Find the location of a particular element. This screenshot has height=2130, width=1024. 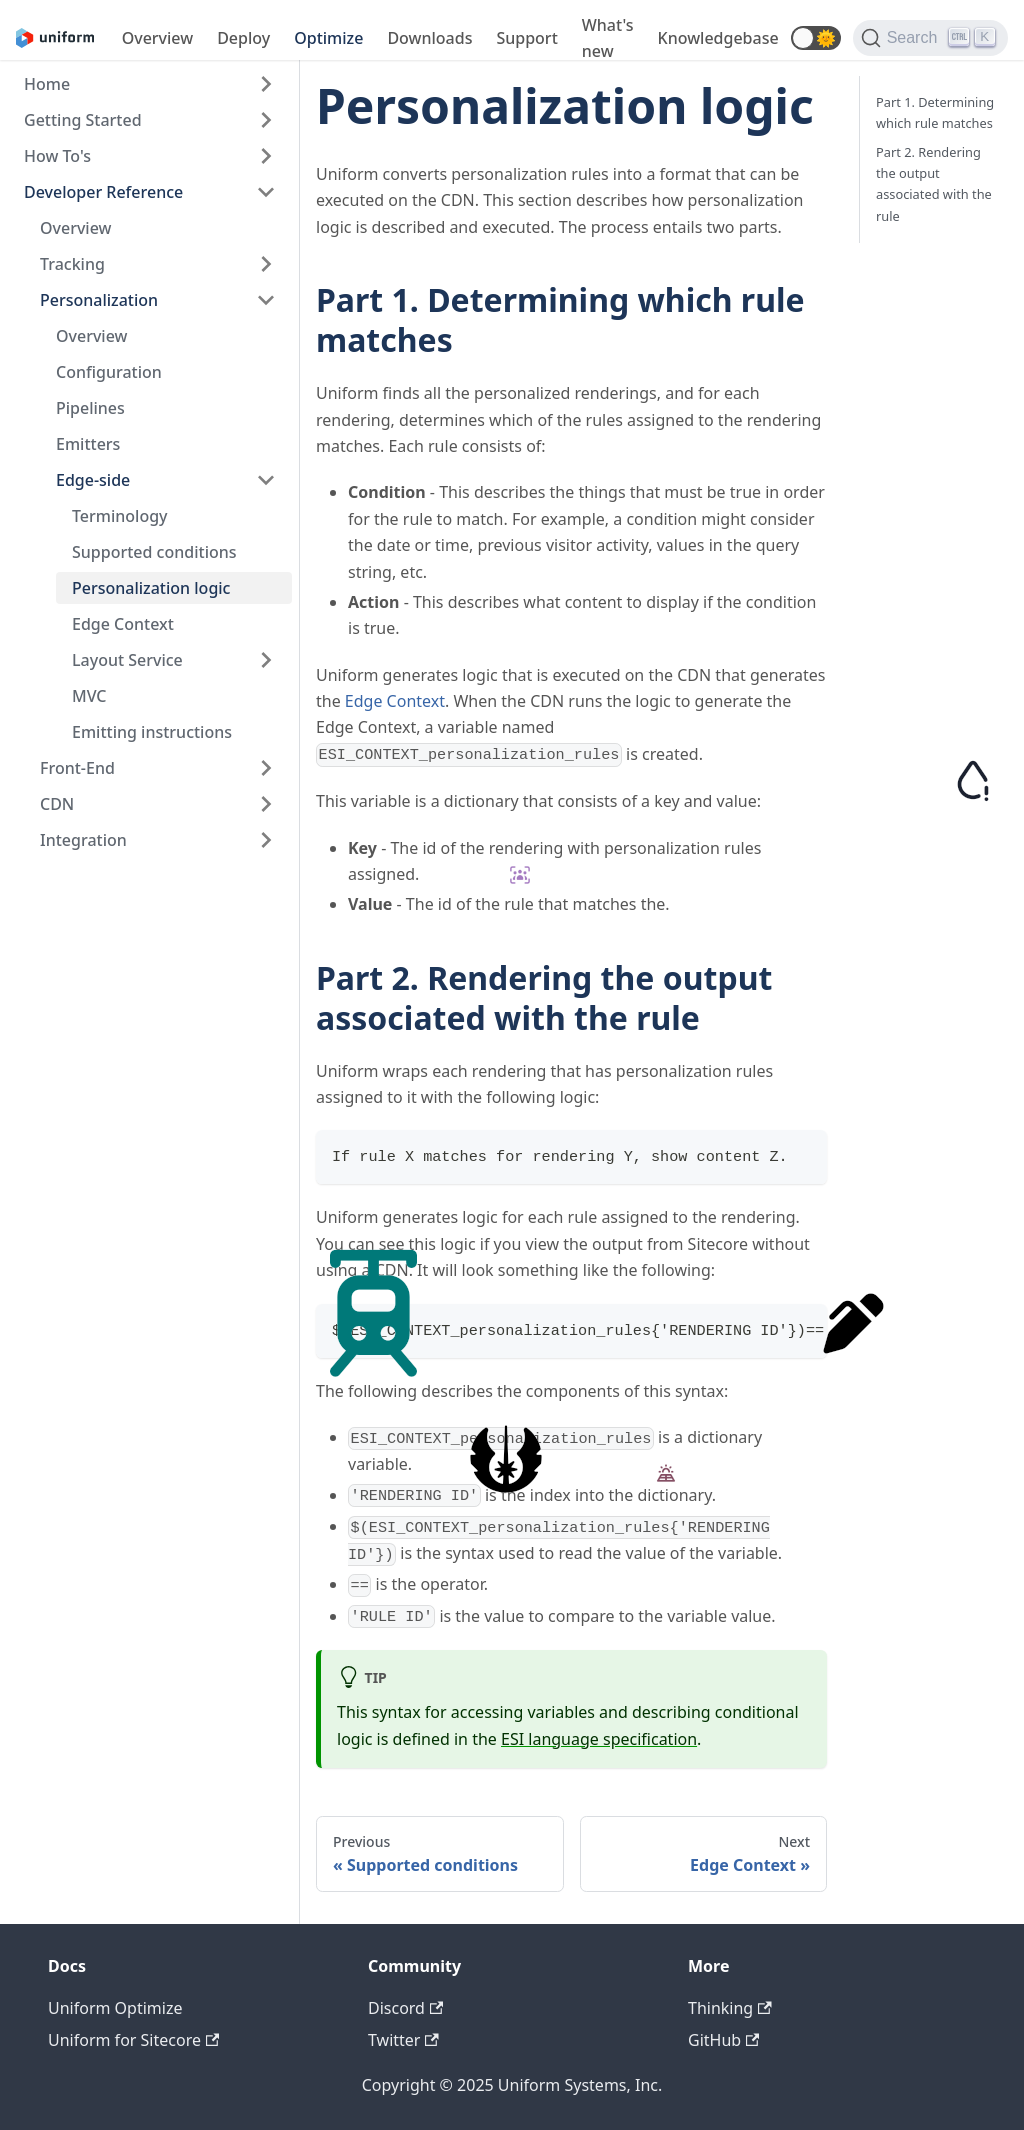

edit or modify content is located at coordinates (853, 1323).